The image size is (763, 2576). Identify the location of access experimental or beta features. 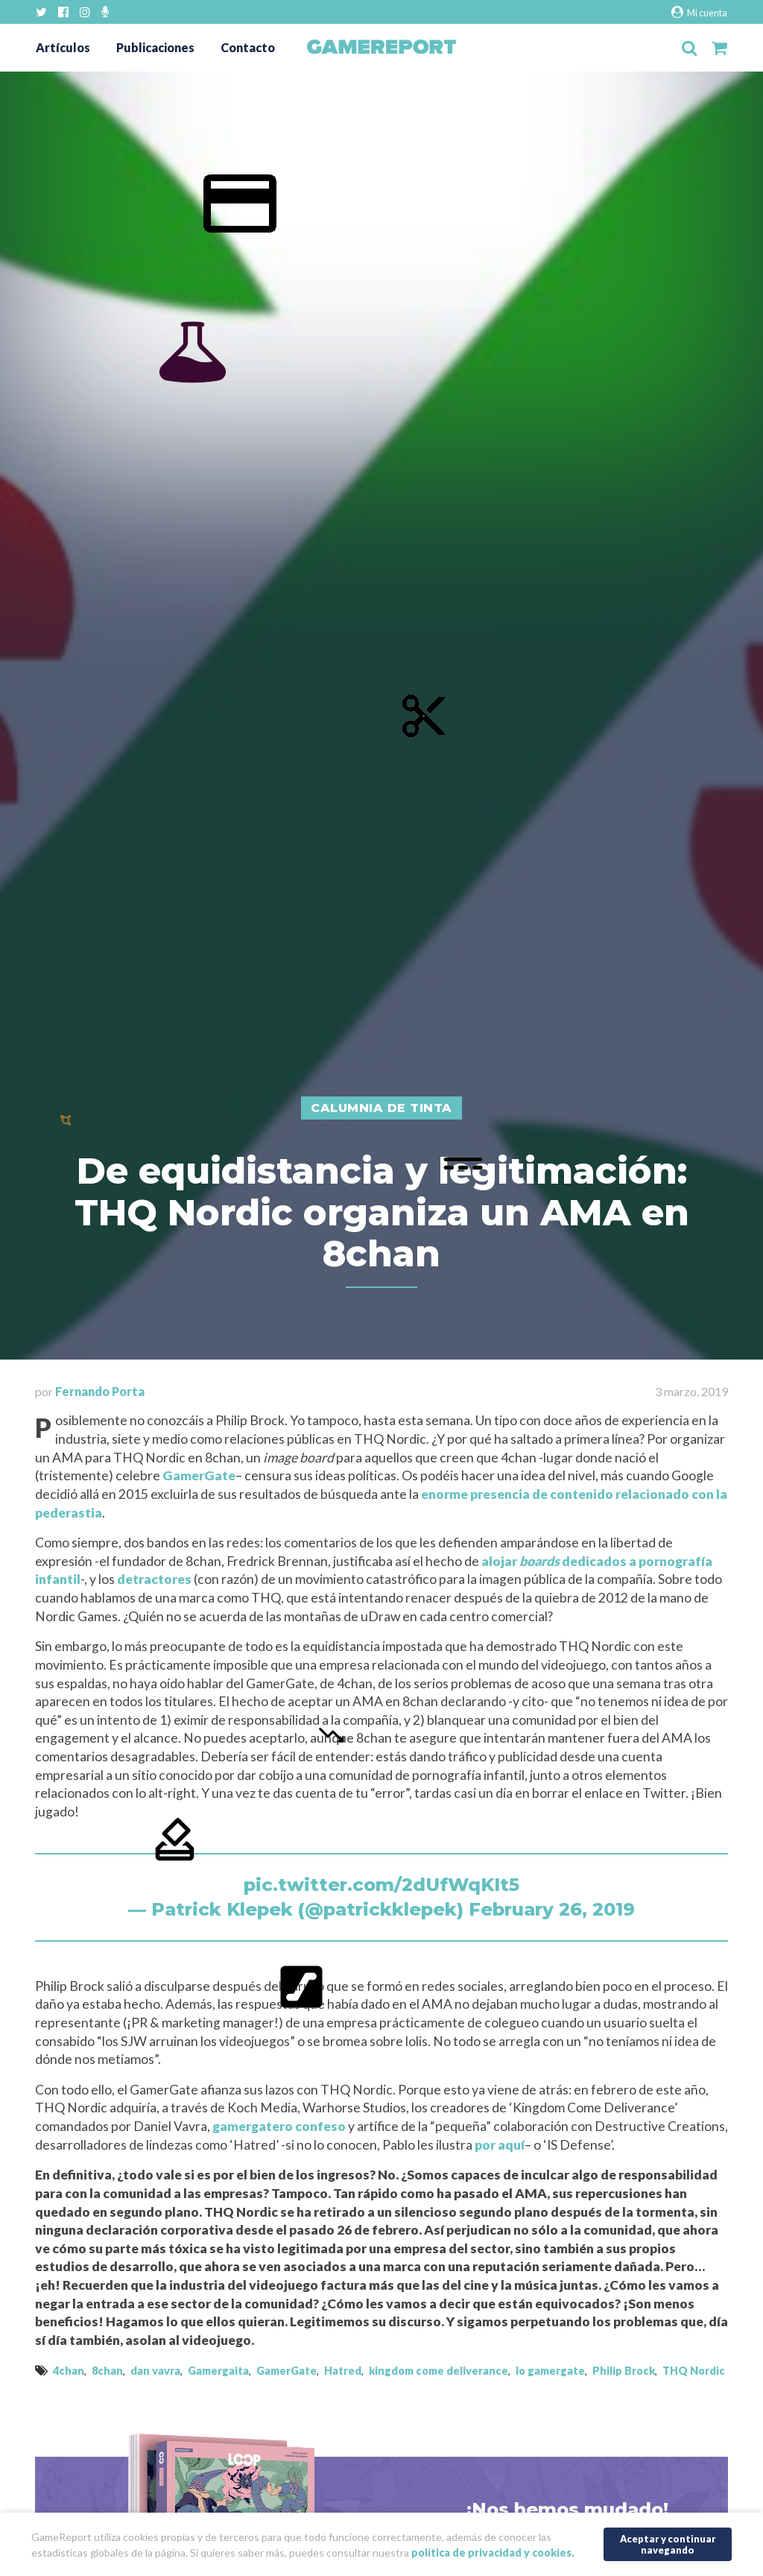
(192, 352).